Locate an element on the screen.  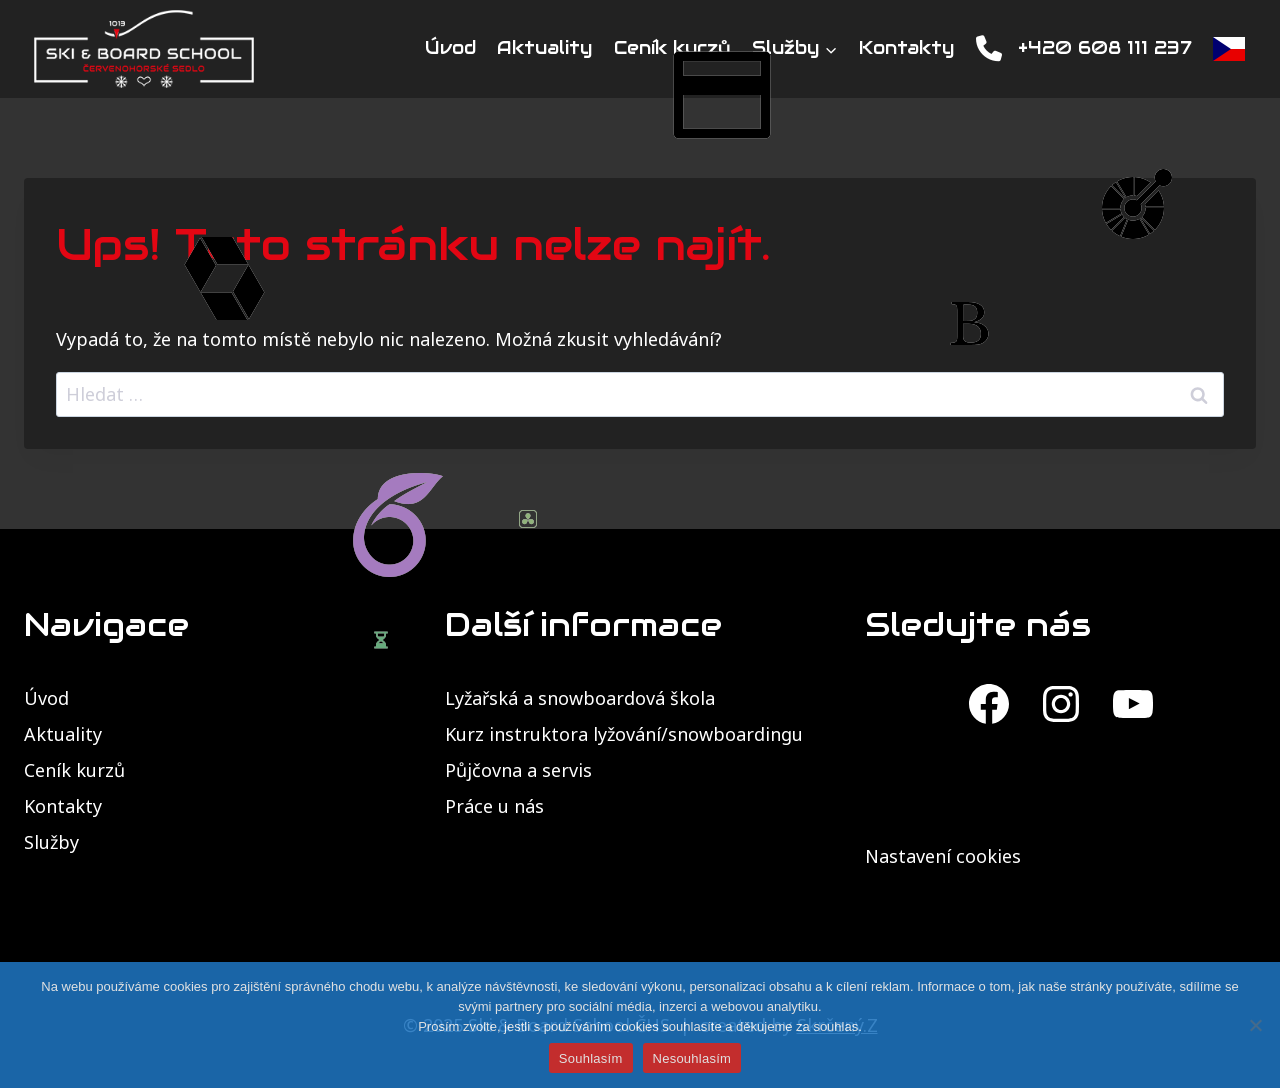
indicates a process is loading or in progress is located at coordinates (381, 640).